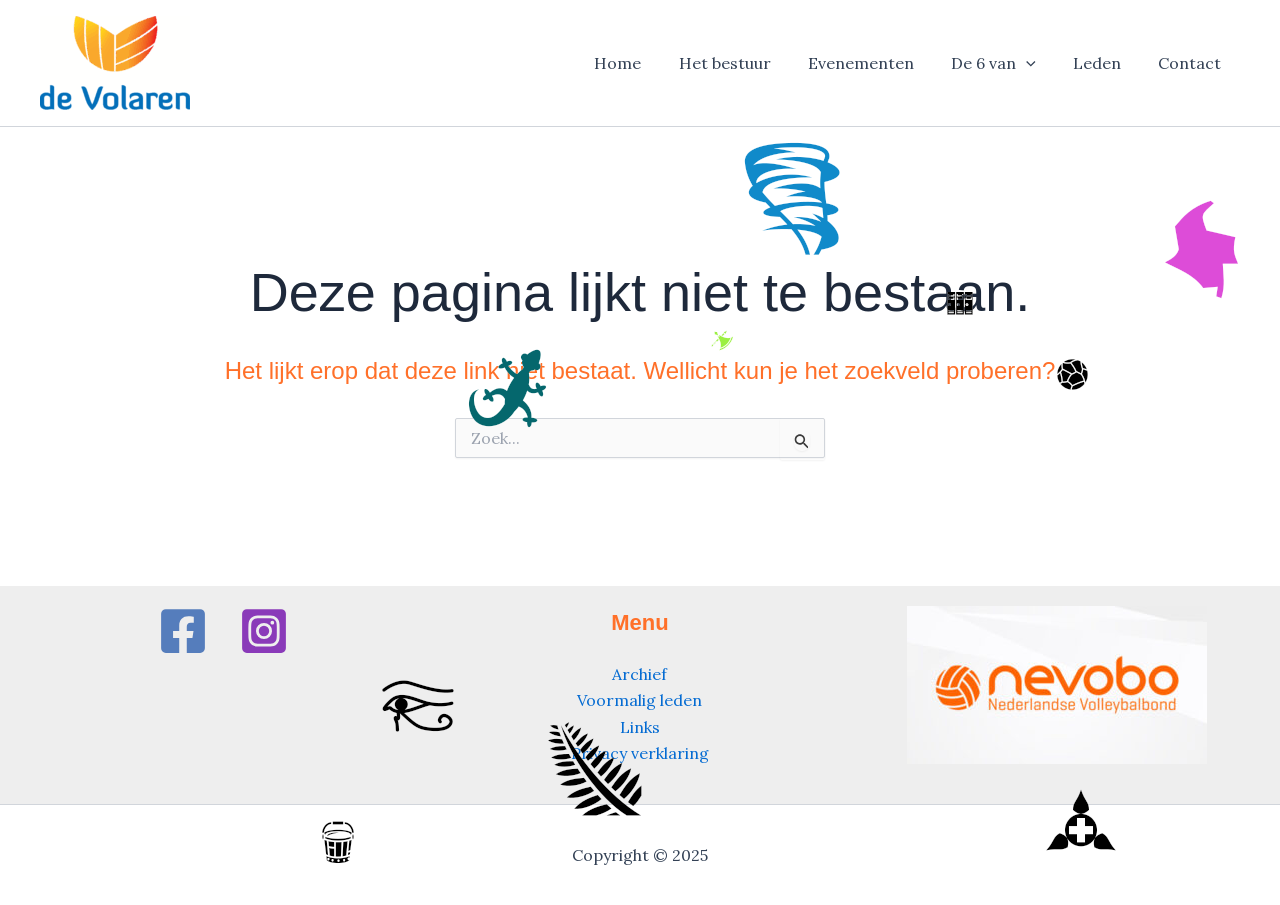  I want to click on indicates severe weather alert or tornado warning, so click(793, 199).